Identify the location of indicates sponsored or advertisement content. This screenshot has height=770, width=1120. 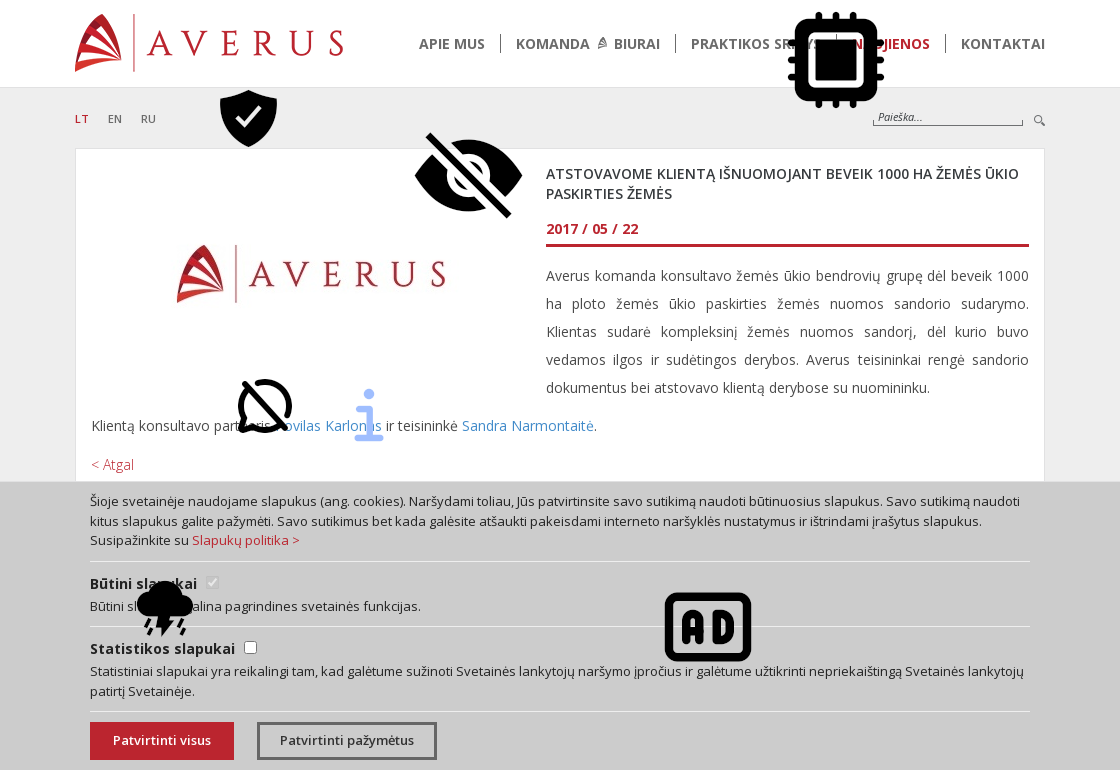
(708, 627).